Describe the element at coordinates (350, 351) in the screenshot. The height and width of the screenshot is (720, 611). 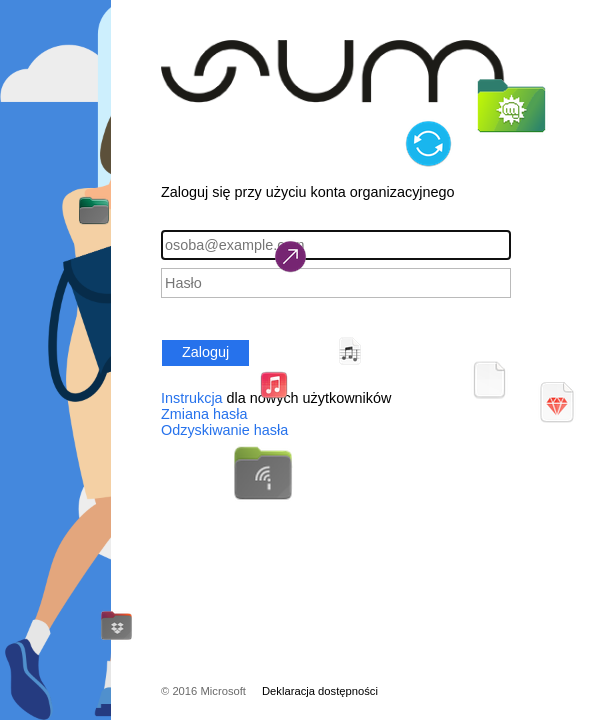
I see `iMelody ringtone file` at that location.